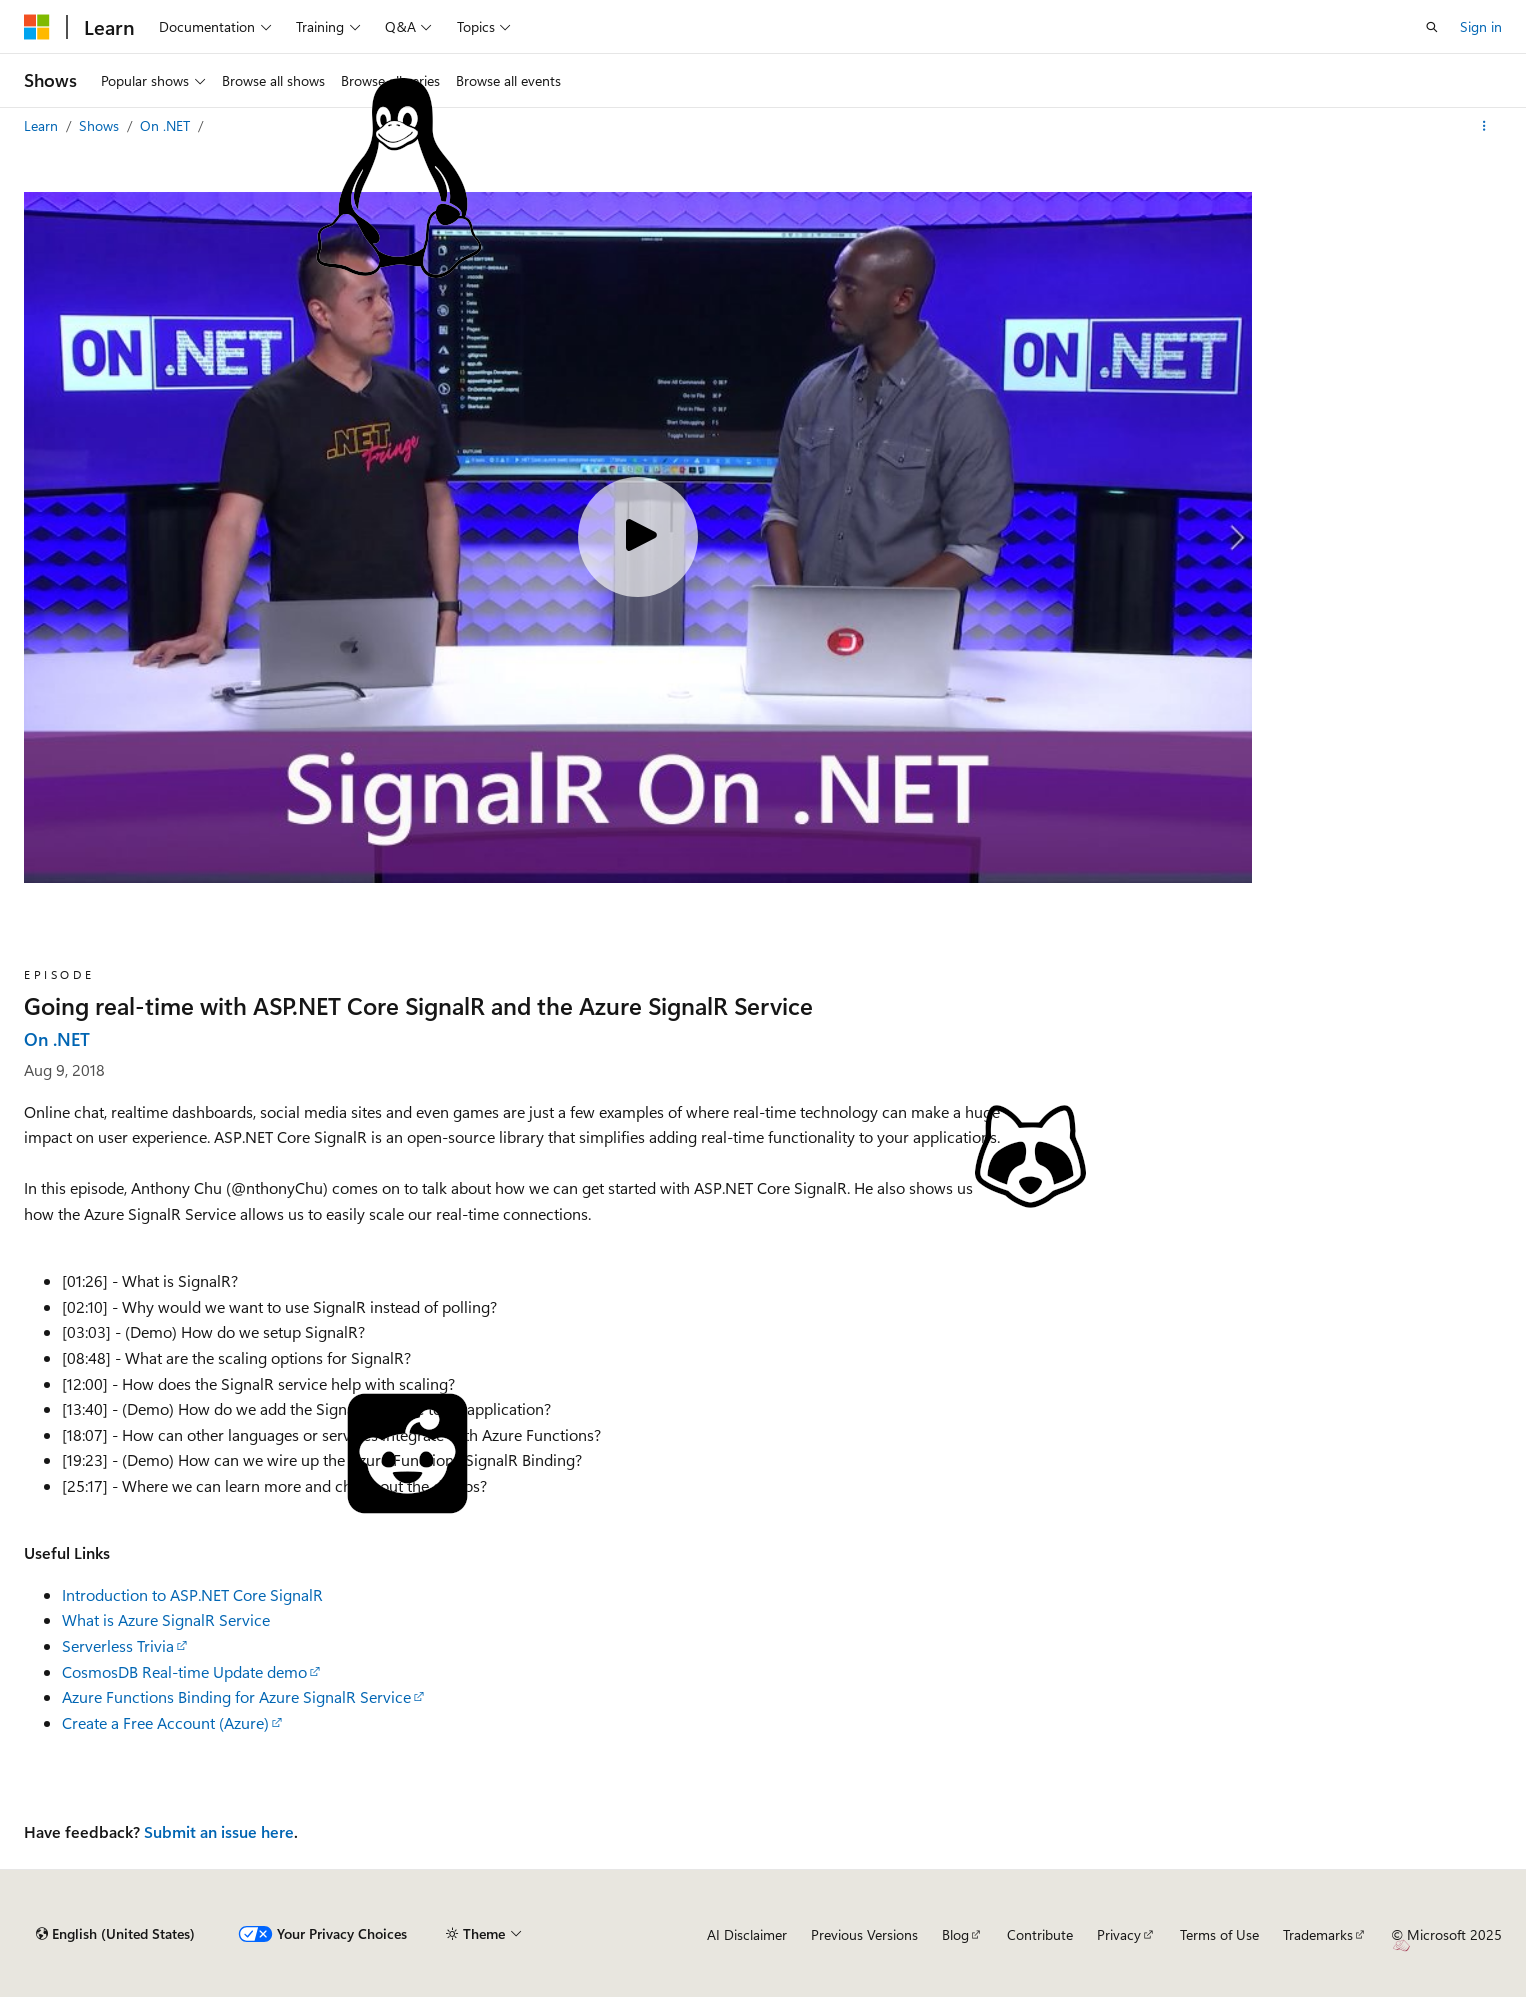  I want to click on open reddit app, so click(407, 1453).